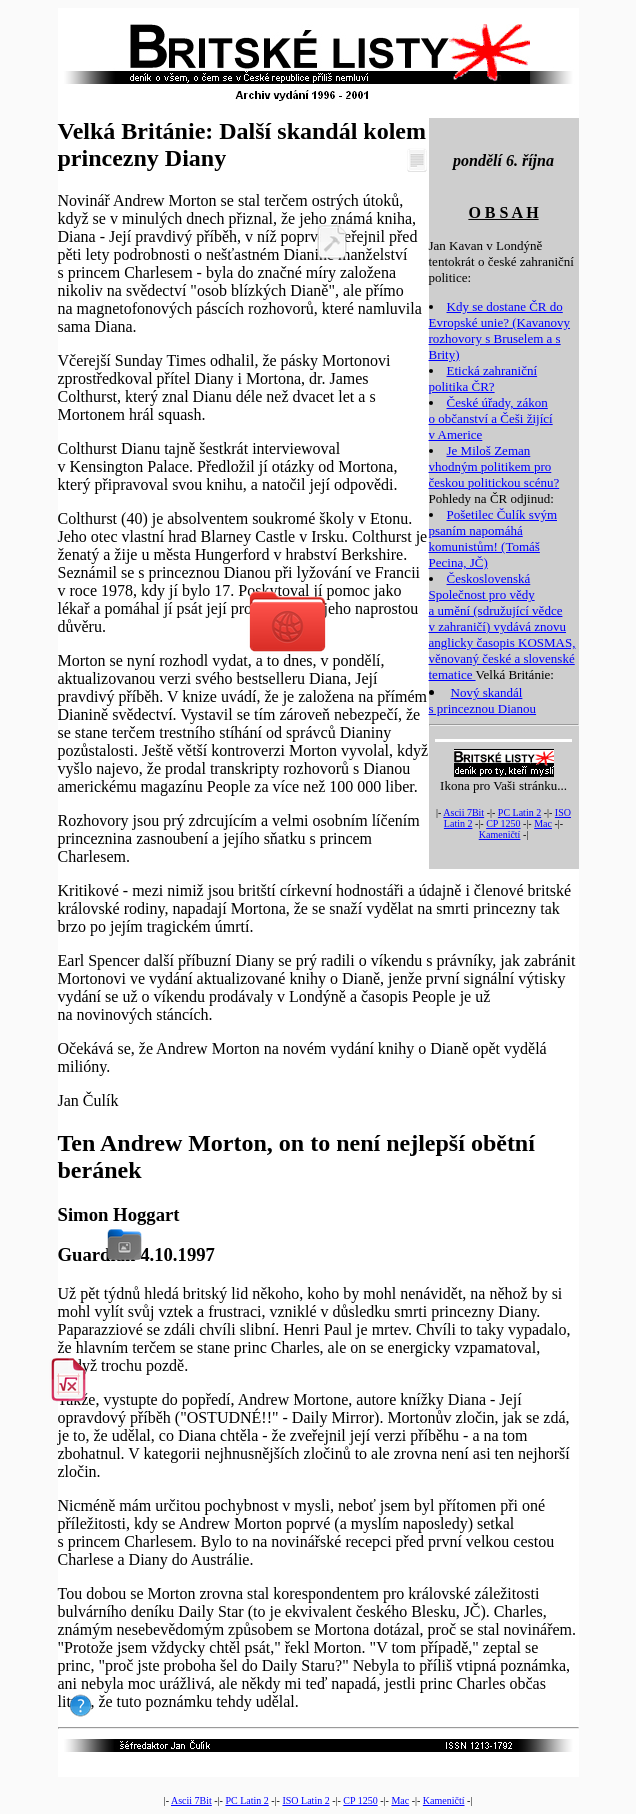 This screenshot has height=1814, width=636. I want to click on indicates a file or folder contains documents, so click(417, 160).